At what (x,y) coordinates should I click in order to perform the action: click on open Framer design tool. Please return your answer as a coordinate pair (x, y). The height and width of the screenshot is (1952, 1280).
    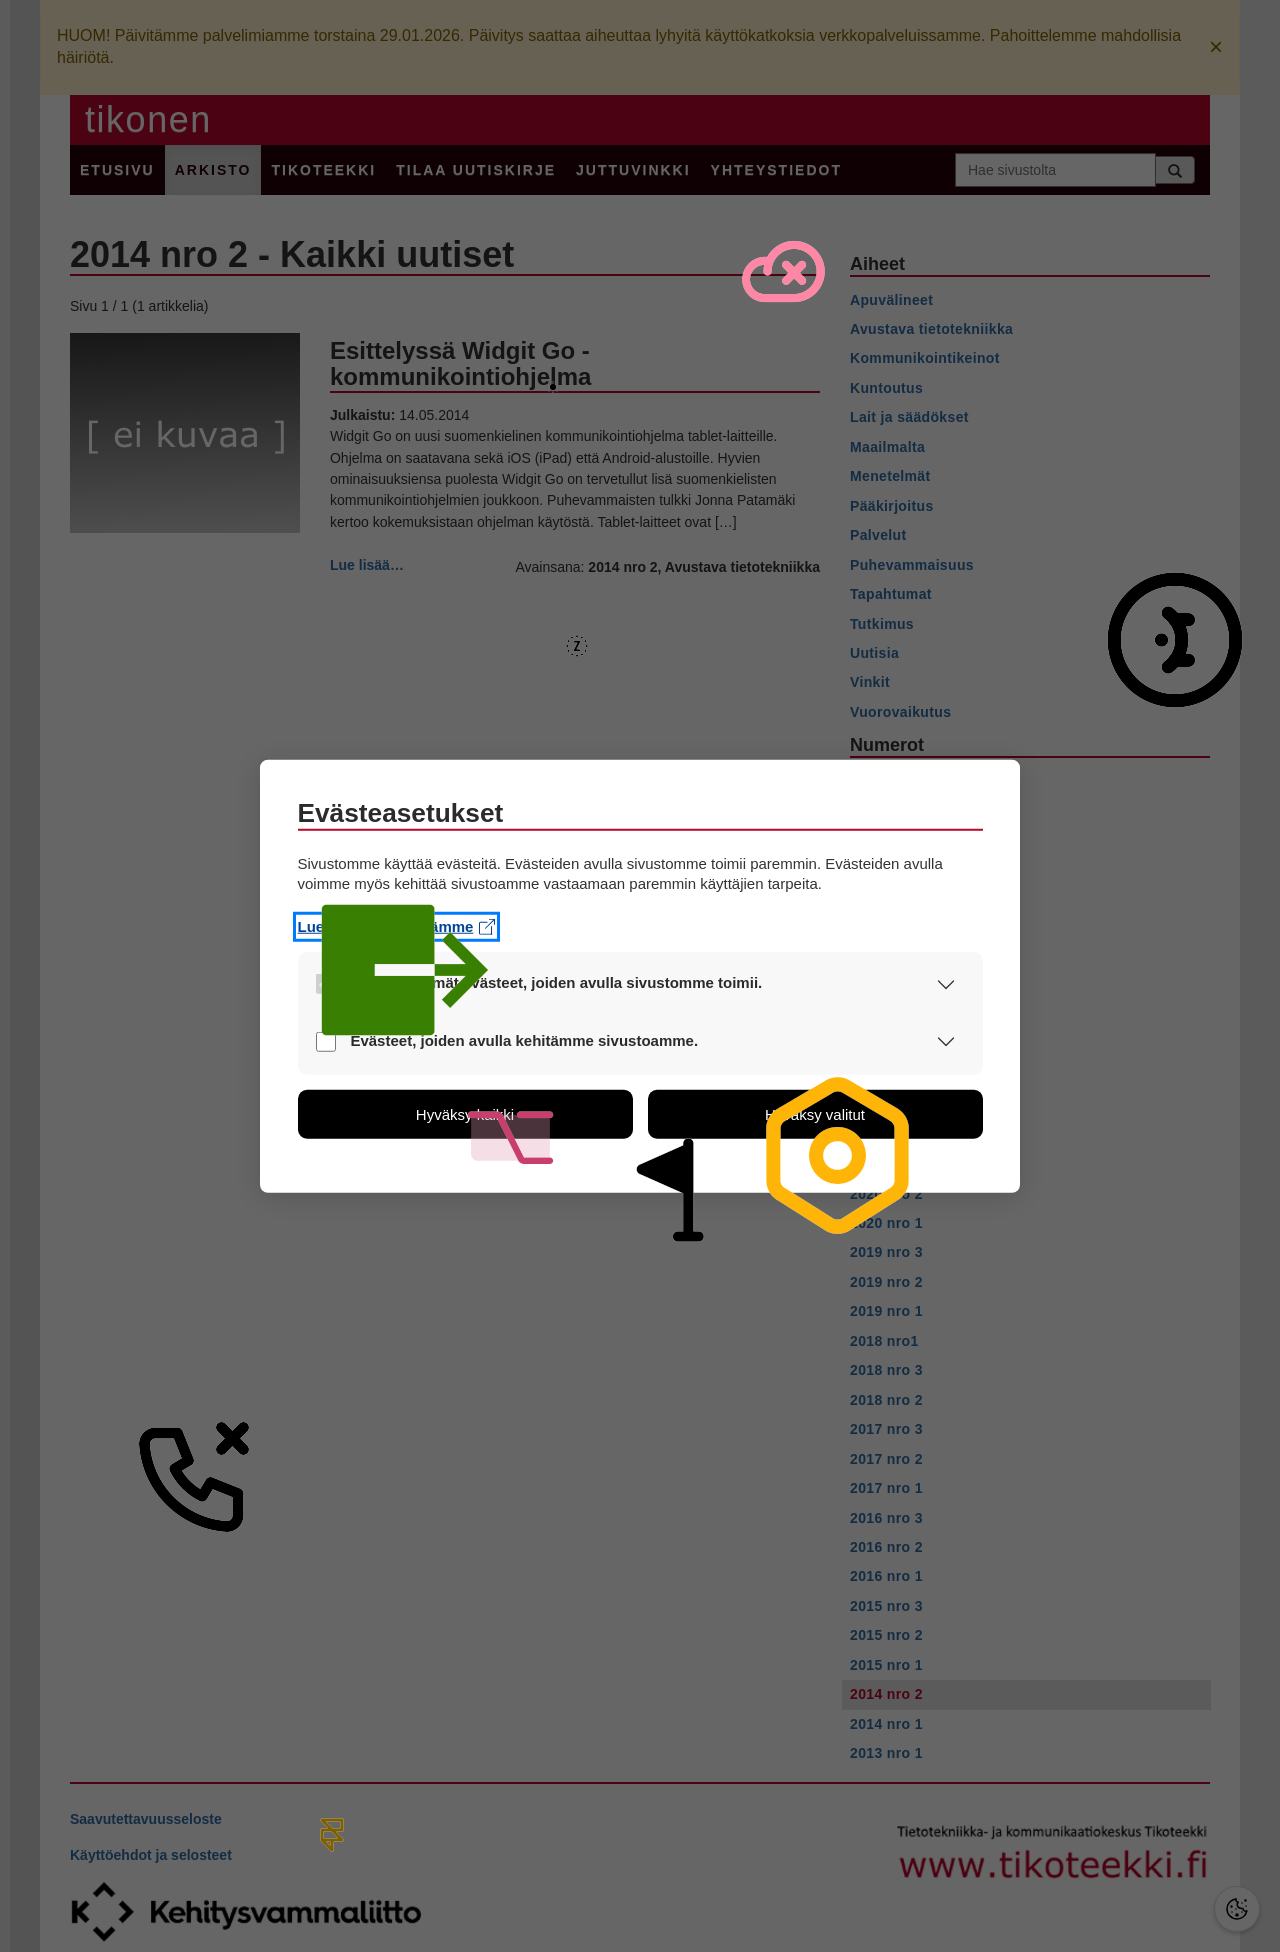
    Looking at the image, I should click on (332, 1835).